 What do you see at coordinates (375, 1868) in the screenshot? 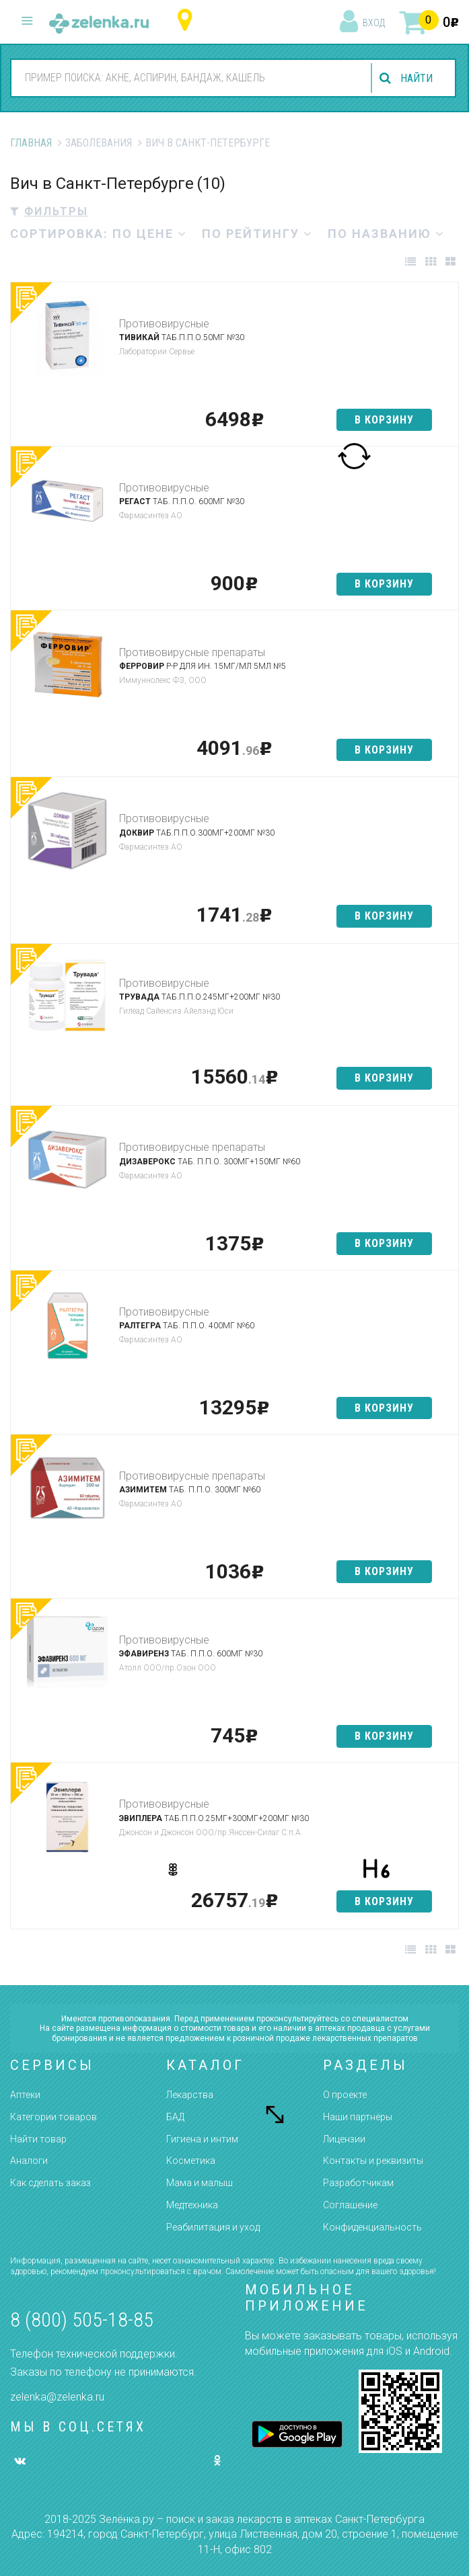
I see `format text as heading level 6` at bounding box center [375, 1868].